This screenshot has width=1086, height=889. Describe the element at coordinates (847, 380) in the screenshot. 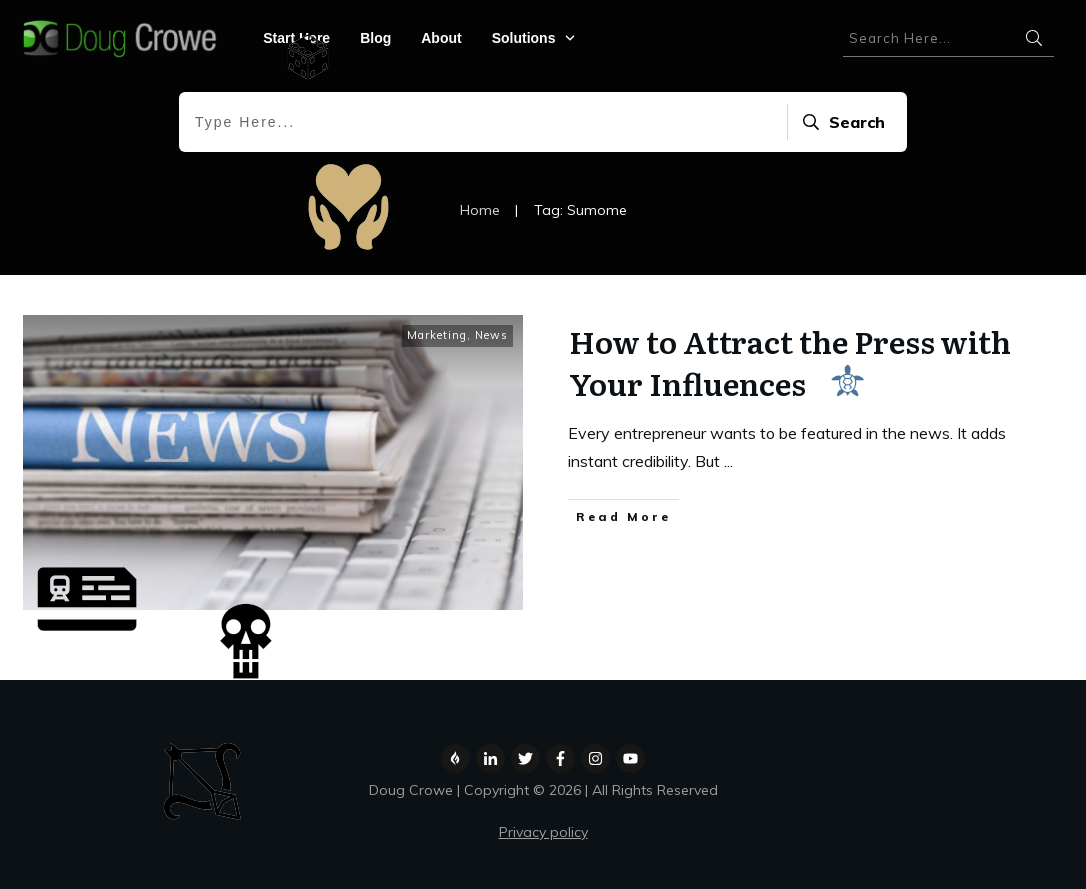

I see `indicates slow loading or processing speed` at that location.